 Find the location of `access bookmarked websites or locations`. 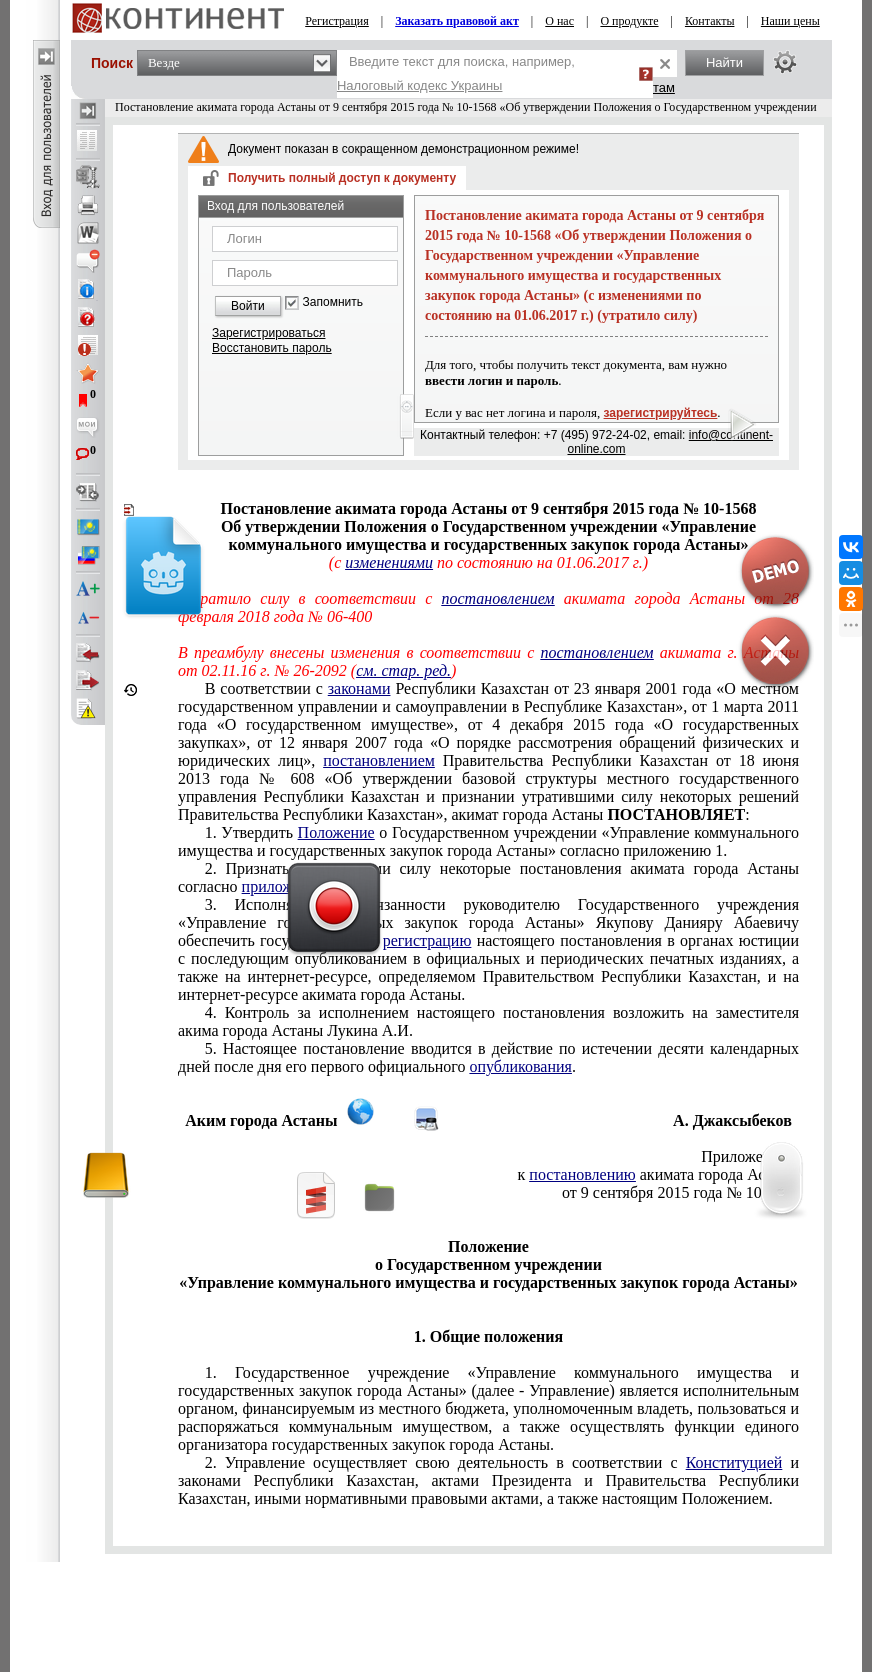

access bookmarked websites or locations is located at coordinates (360, 1111).